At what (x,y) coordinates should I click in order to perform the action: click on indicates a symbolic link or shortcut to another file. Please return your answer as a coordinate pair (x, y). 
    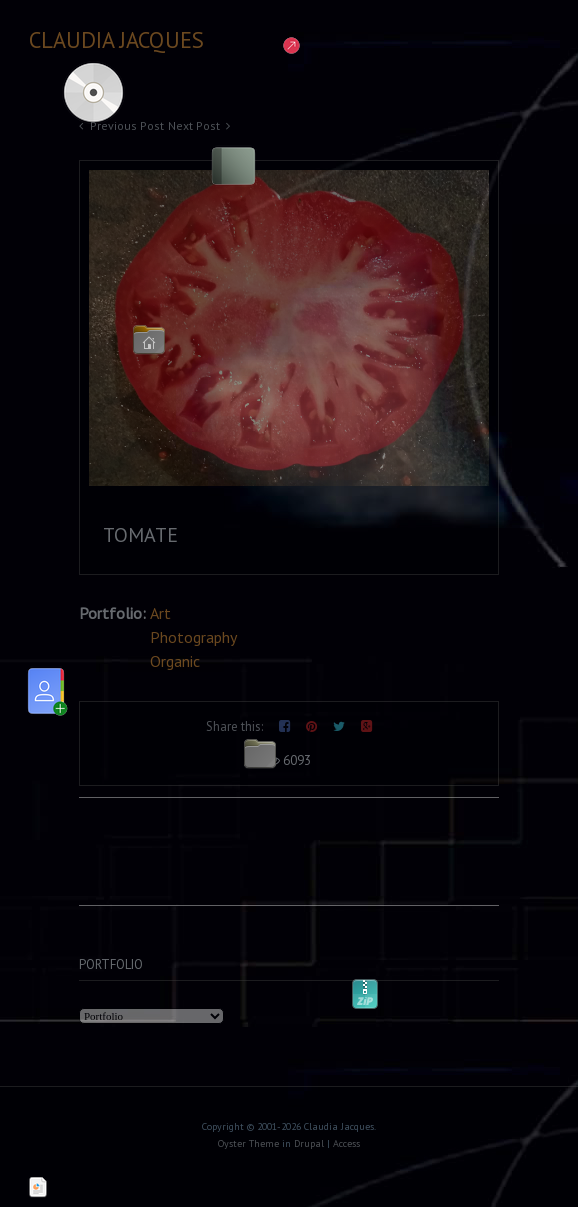
    Looking at the image, I should click on (291, 45).